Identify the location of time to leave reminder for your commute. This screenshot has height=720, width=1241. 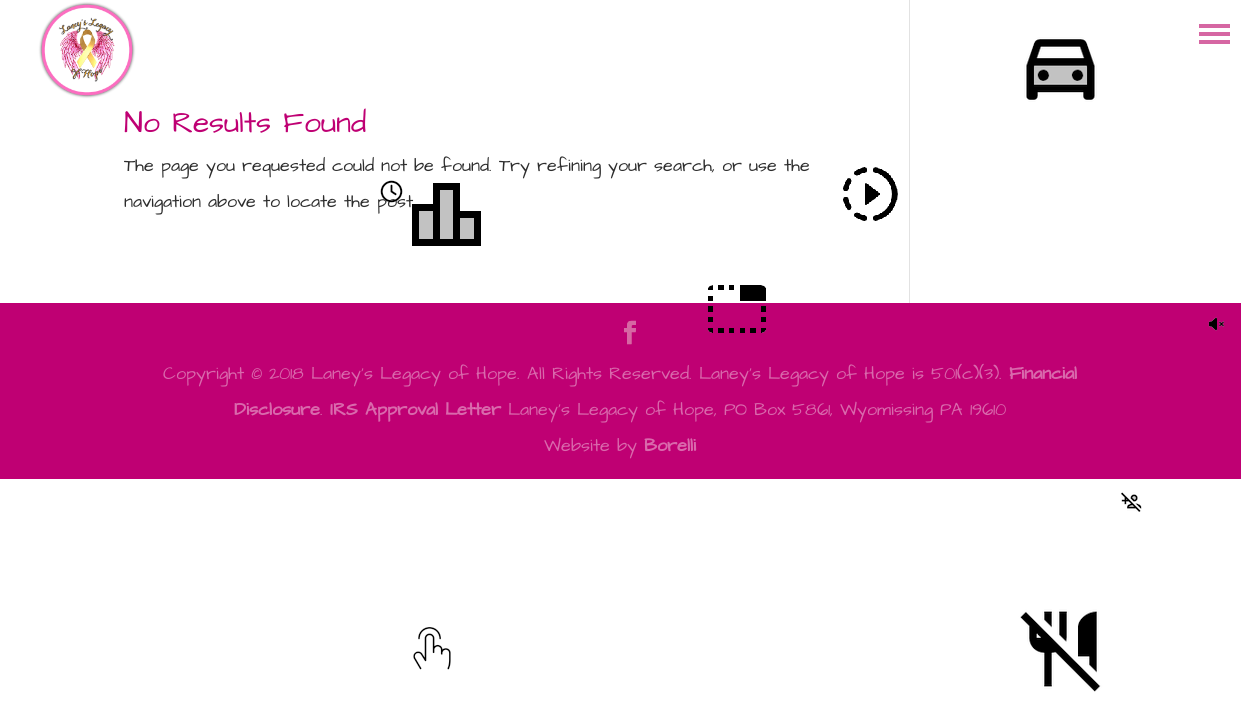
(1060, 69).